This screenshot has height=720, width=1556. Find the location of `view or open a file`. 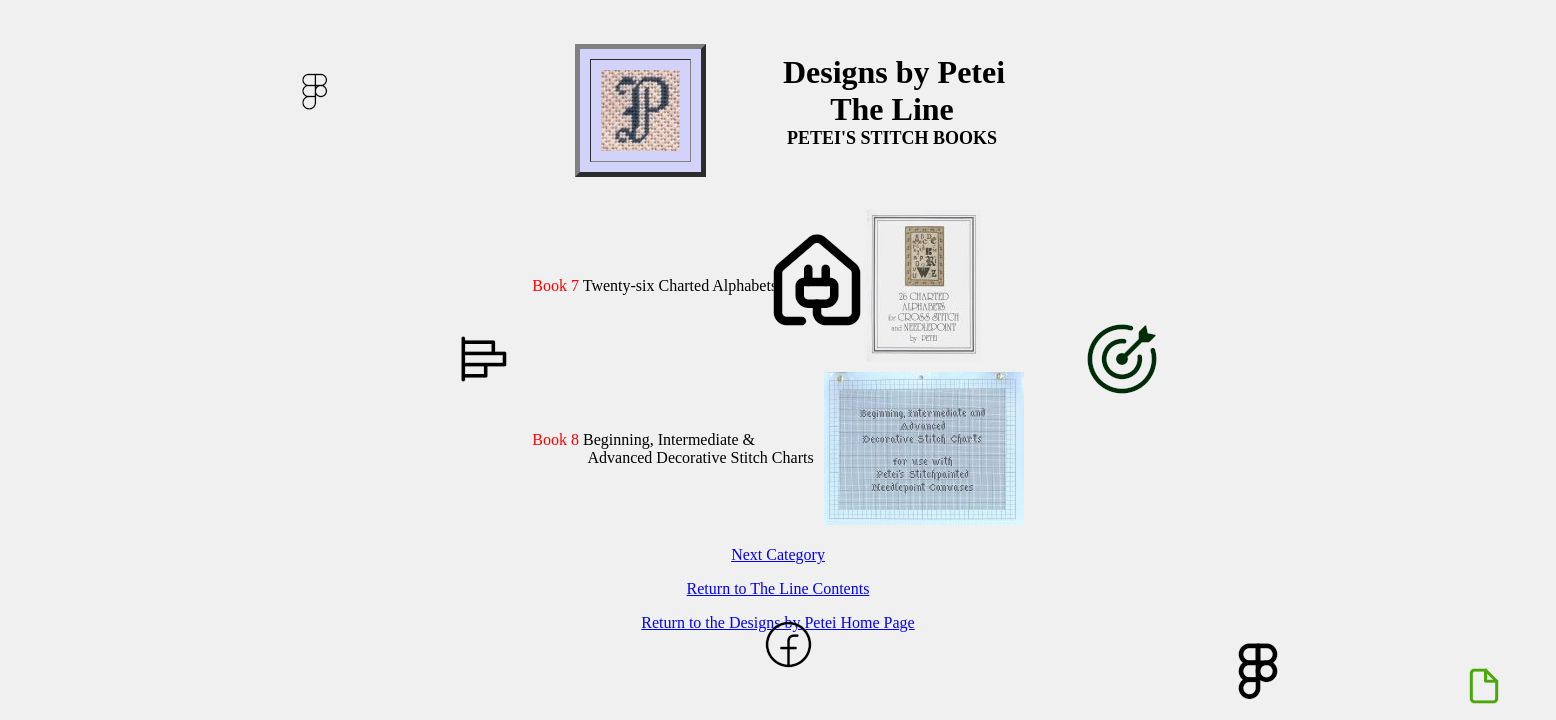

view or open a file is located at coordinates (1484, 686).